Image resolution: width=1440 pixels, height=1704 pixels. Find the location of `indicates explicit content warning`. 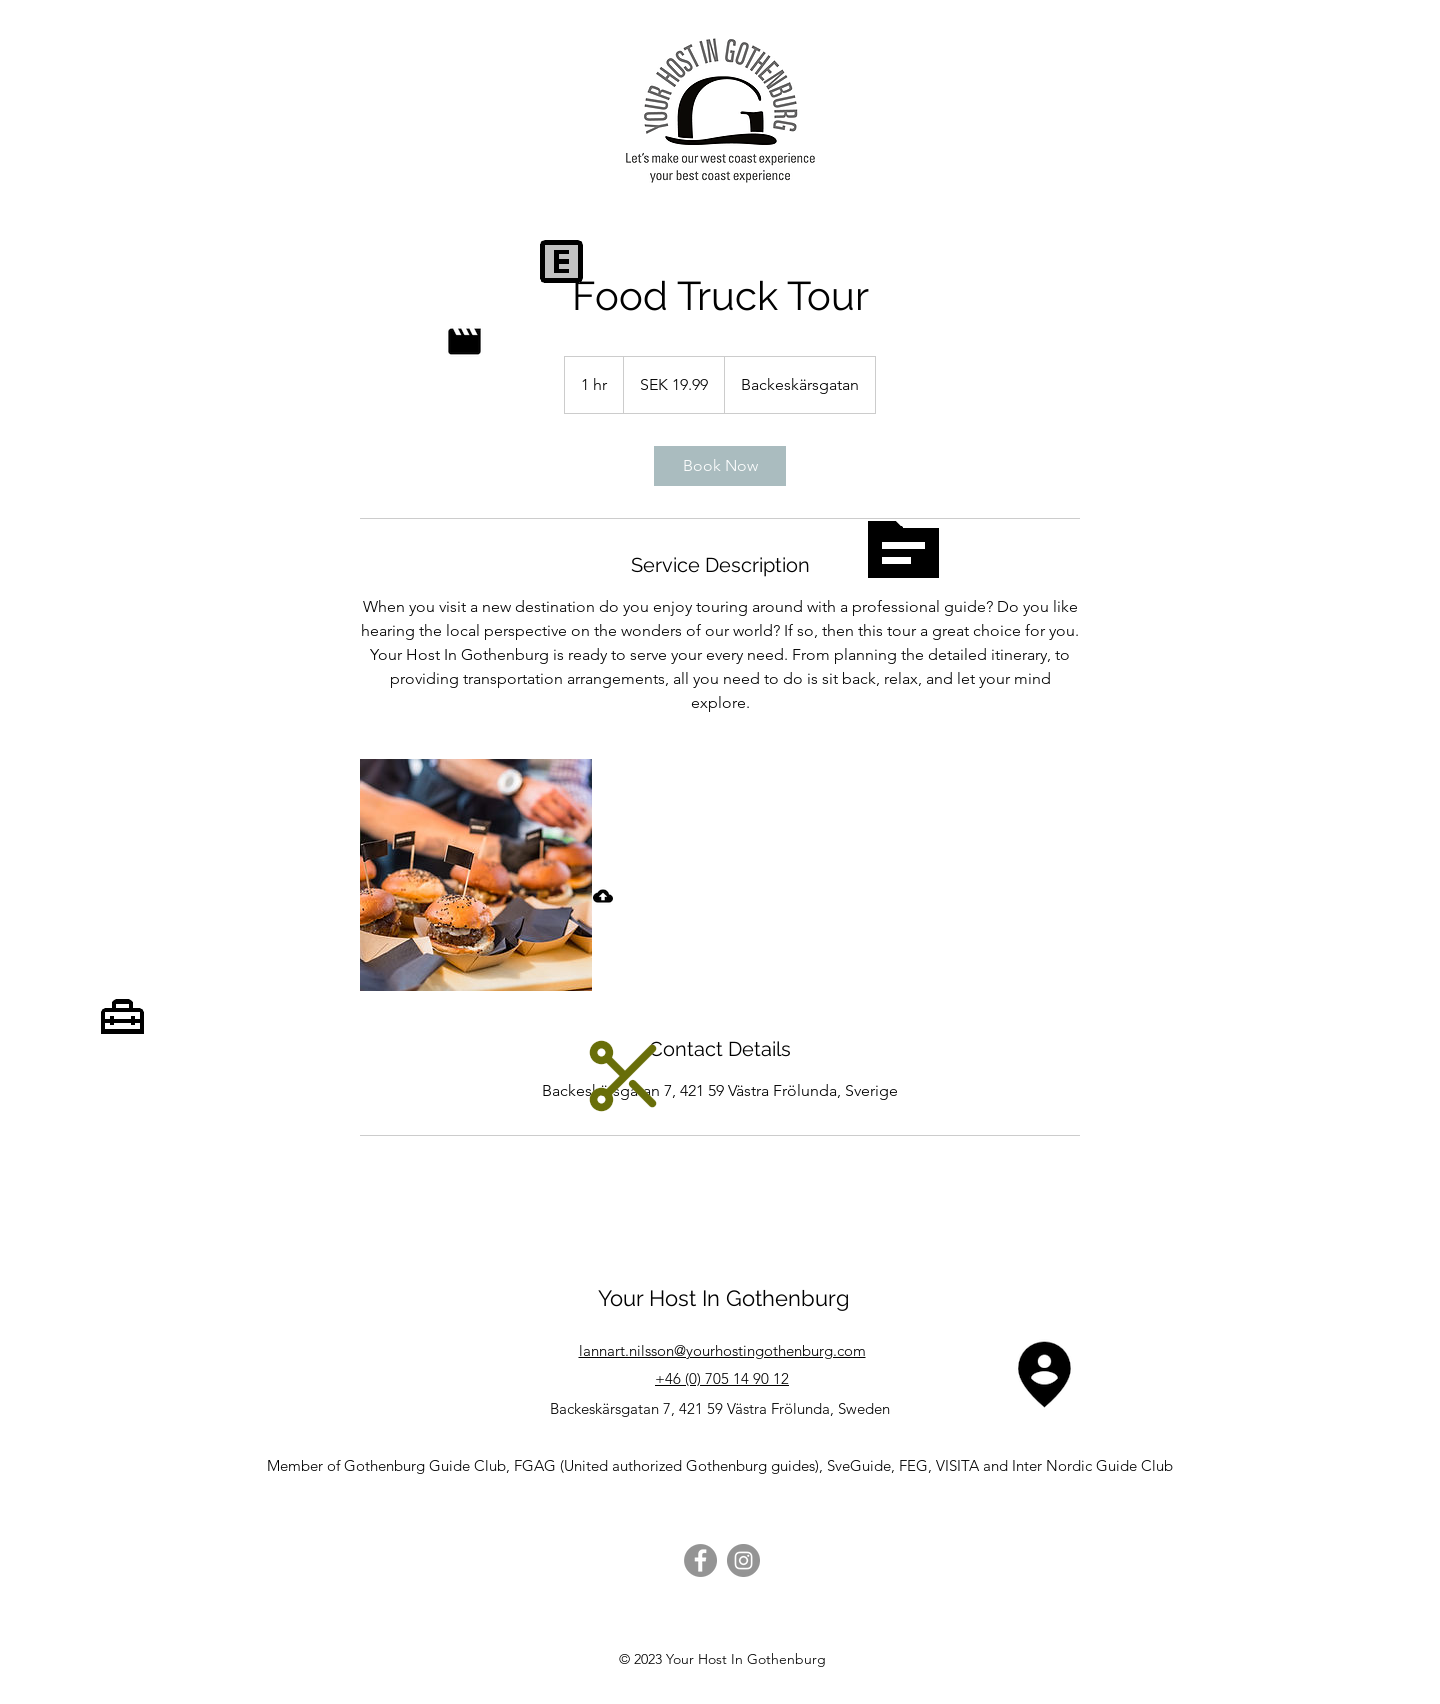

indicates explicit content warning is located at coordinates (561, 261).